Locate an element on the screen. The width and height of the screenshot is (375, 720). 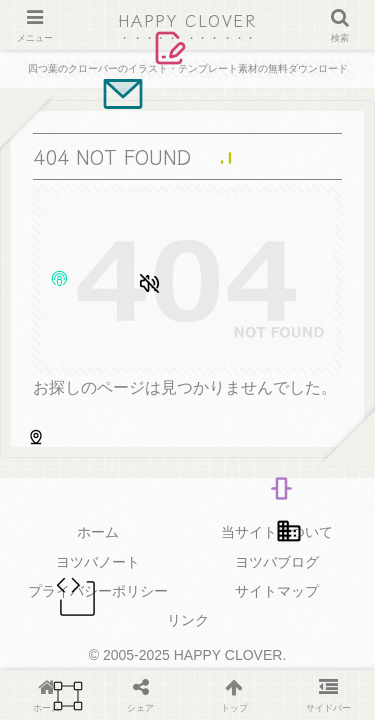
insert a code block or snippet is located at coordinates (77, 598).